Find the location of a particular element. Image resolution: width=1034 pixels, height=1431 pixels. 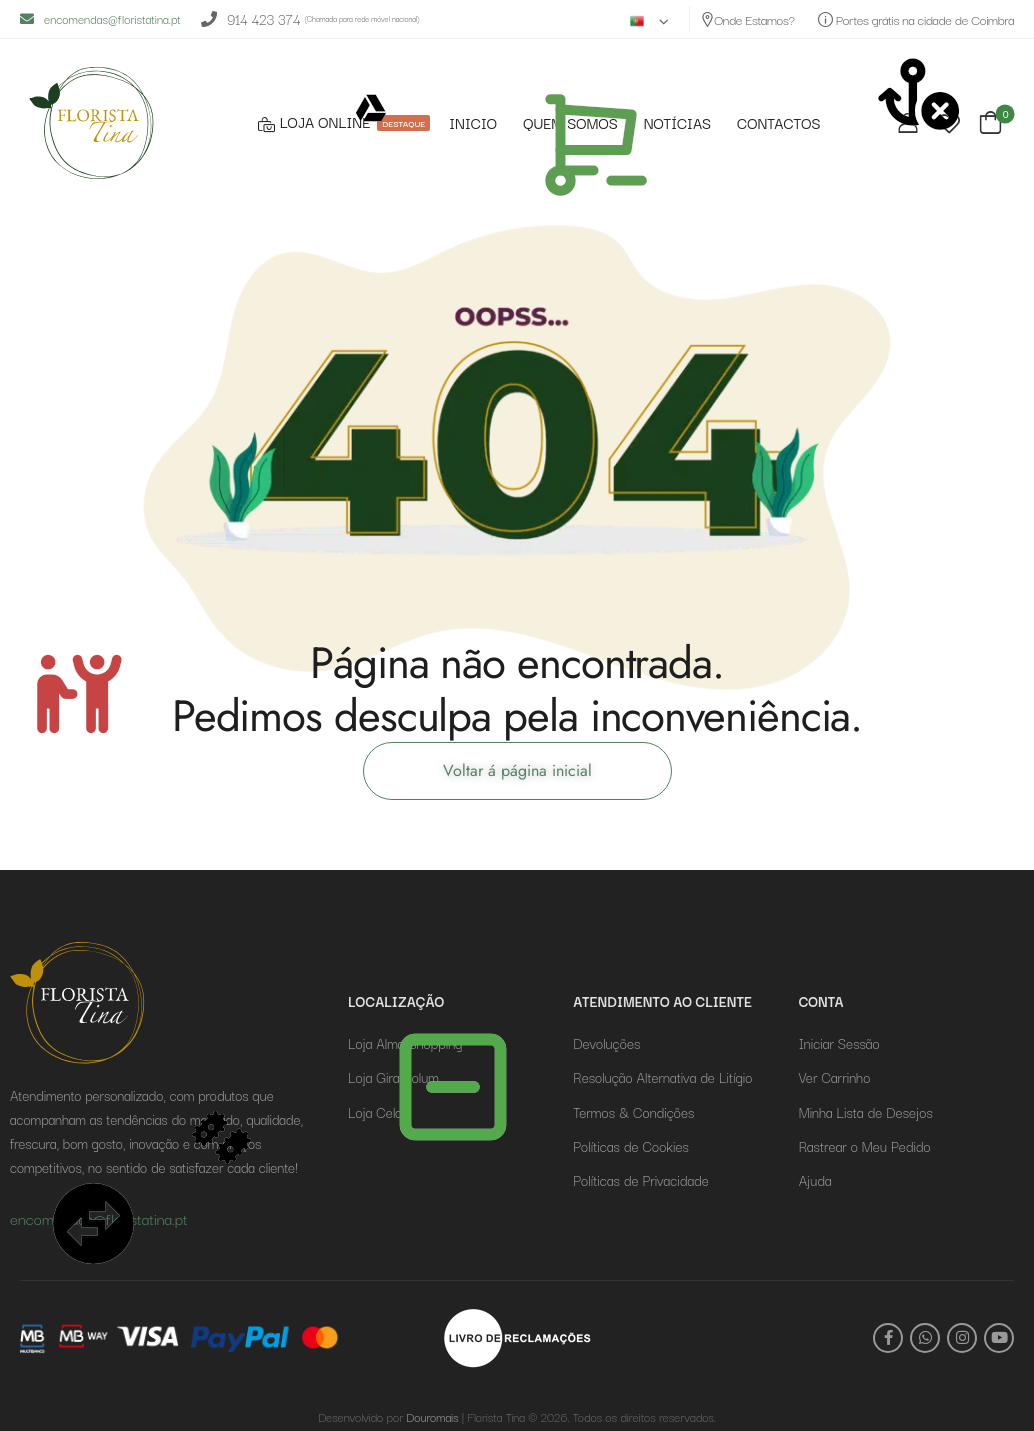

remove a saved anchor point or location is located at coordinates (917, 92).